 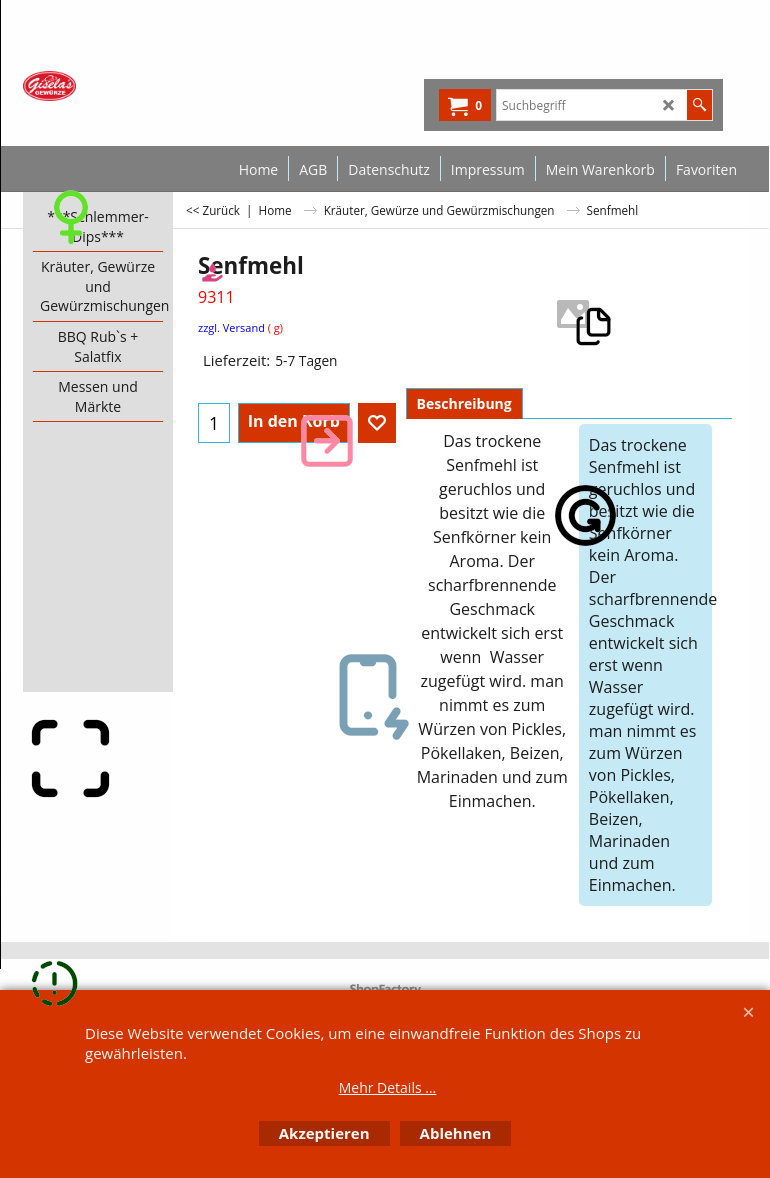 What do you see at coordinates (71, 216) in the screenshot?
I see `indicates female gender option` at bounding box center [71, 216].